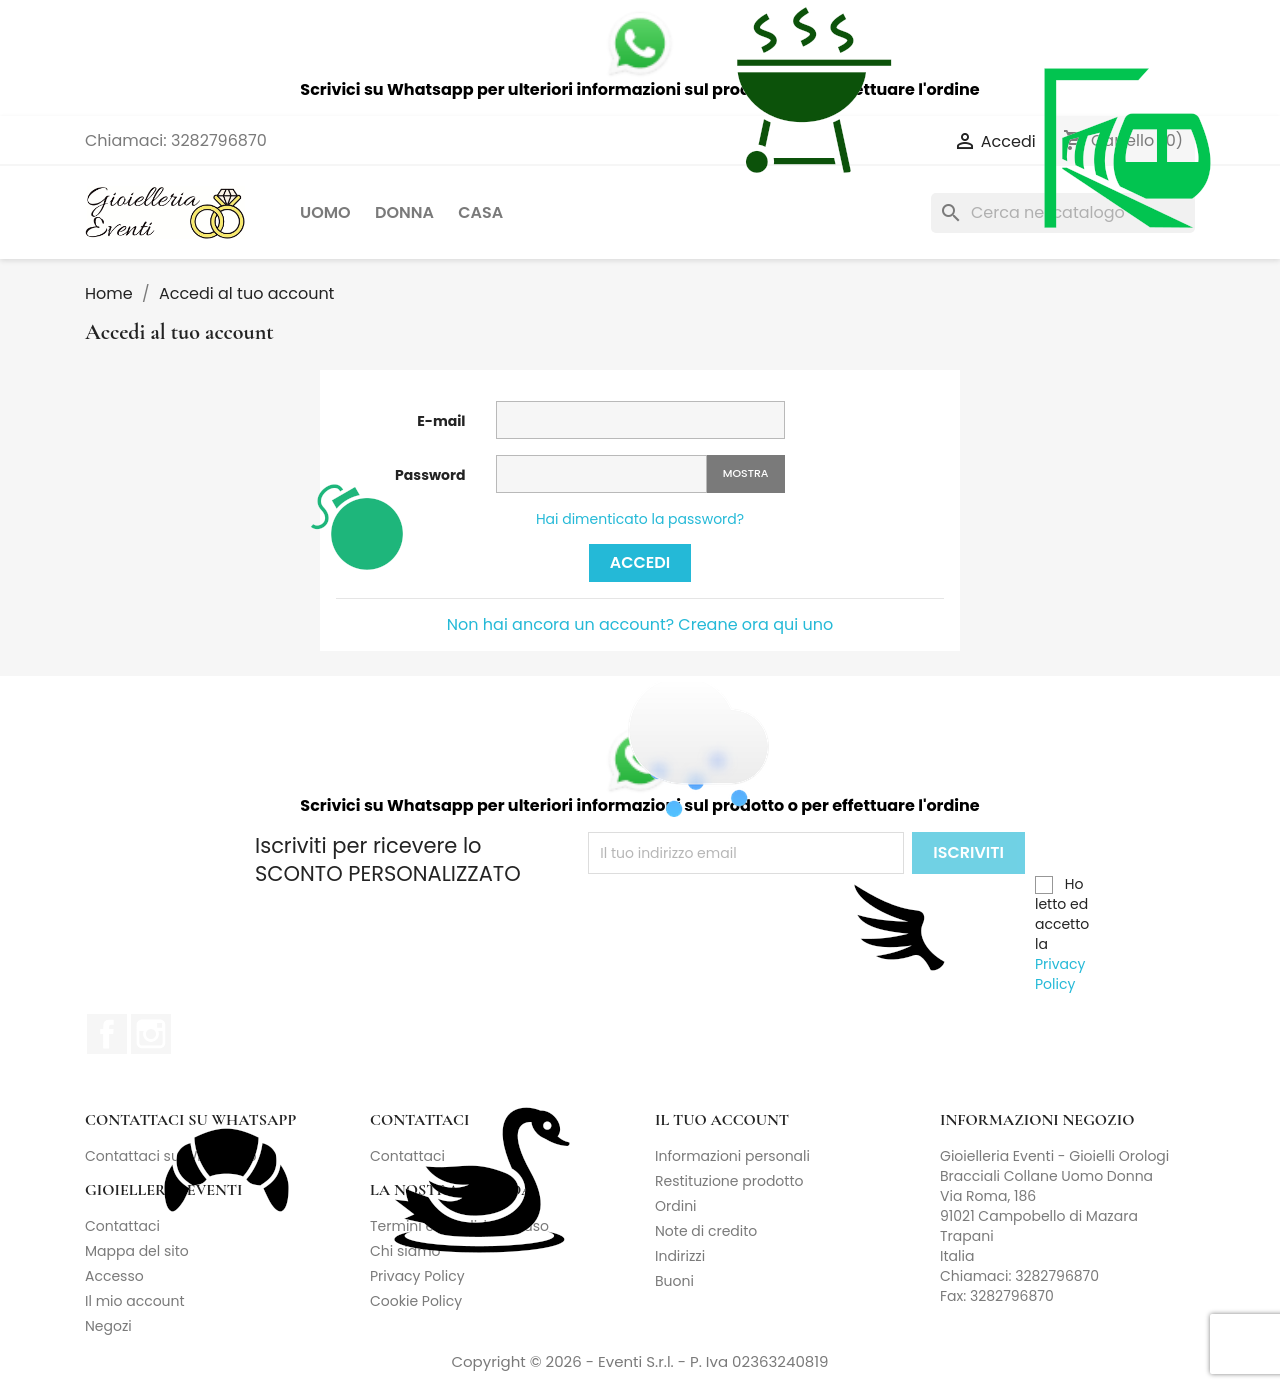  I want to click on decorative swan icon for nature or wildlife themed games, so click(483, 1186).